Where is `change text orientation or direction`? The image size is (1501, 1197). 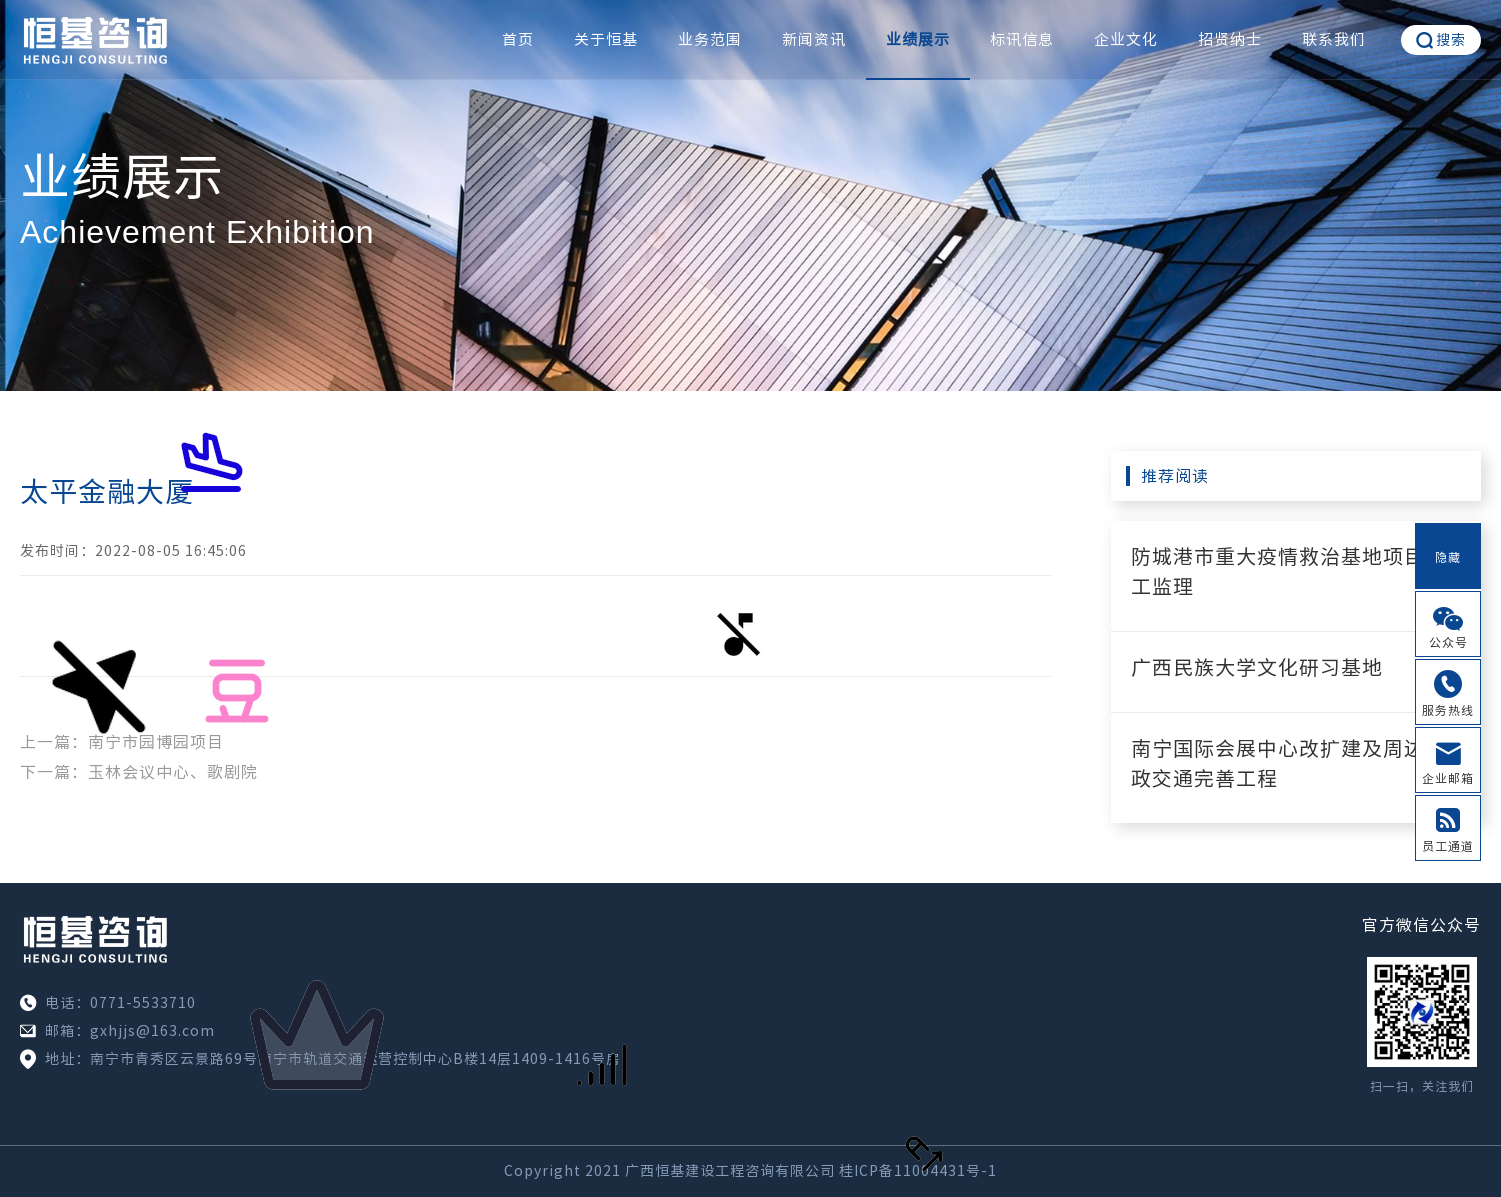
change text orientation or direction is located at coordinates (924, 1153).